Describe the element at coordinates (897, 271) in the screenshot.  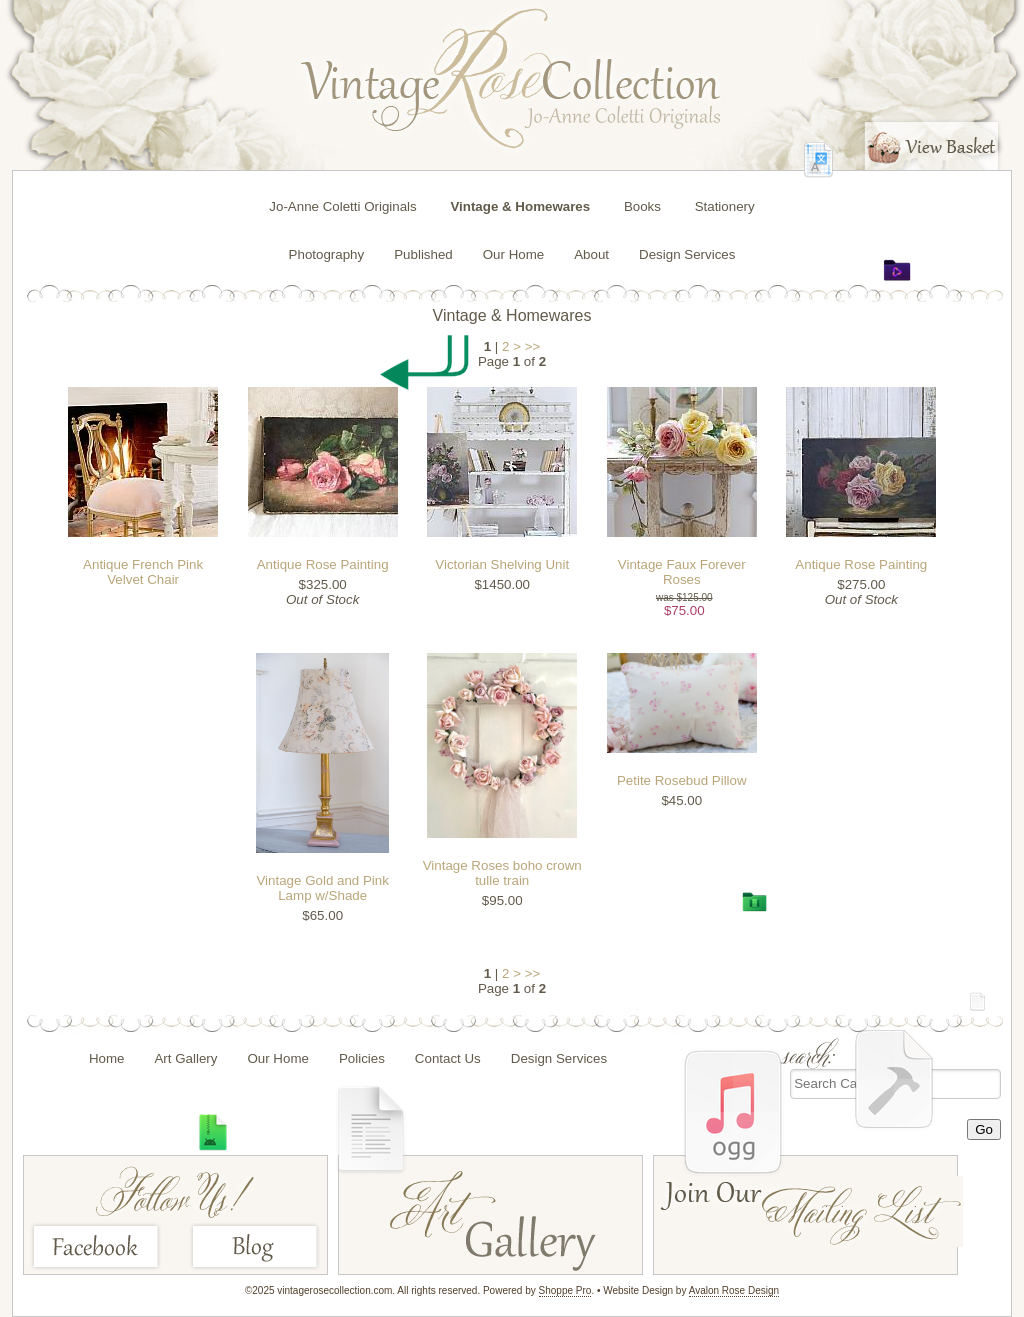
I see `open wondershare vidair video files folder` at that location.